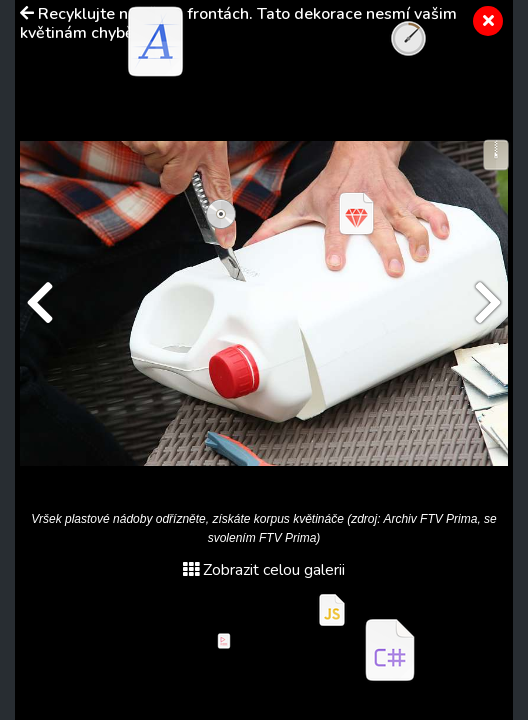 This screenshot has height=720, width=528. I want to click on a ruby programming language file, so click(356, 213).